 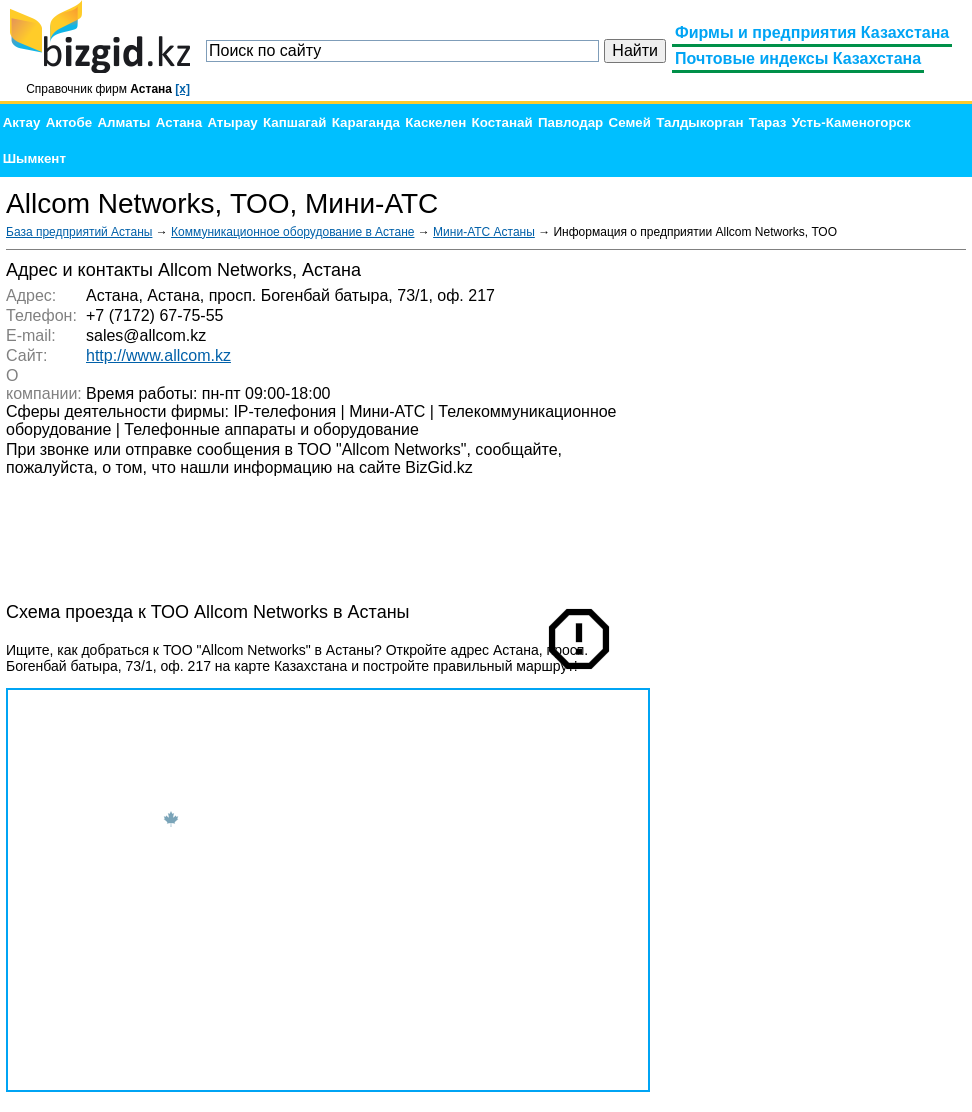 What do you see at coordinates (171, 819) in the screenshot?
I see `represents Canada or Canadian content` at bounding box center [171, 819].